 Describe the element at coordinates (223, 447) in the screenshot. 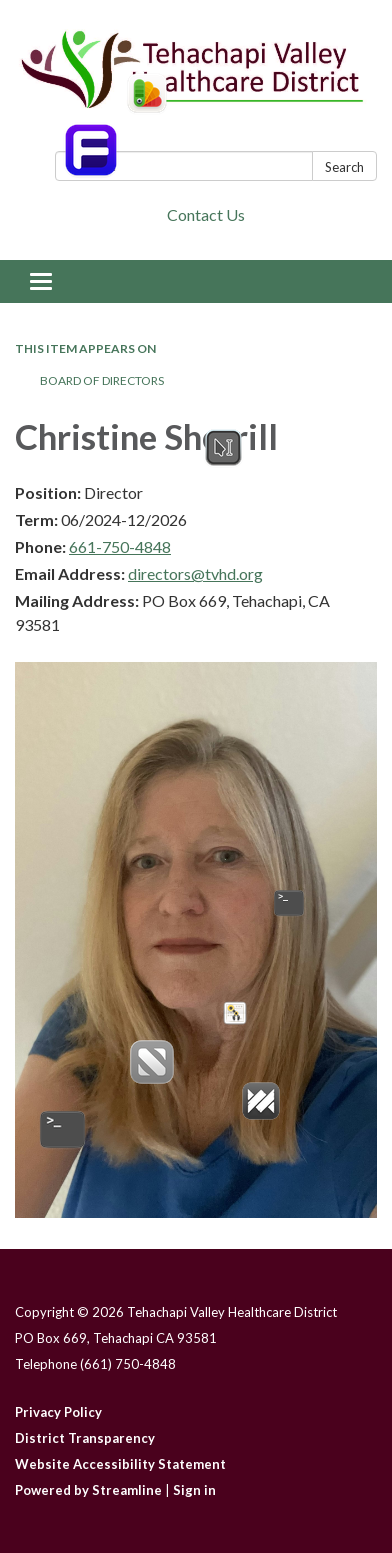

I see `open cursor and pointer preferences` at that location.